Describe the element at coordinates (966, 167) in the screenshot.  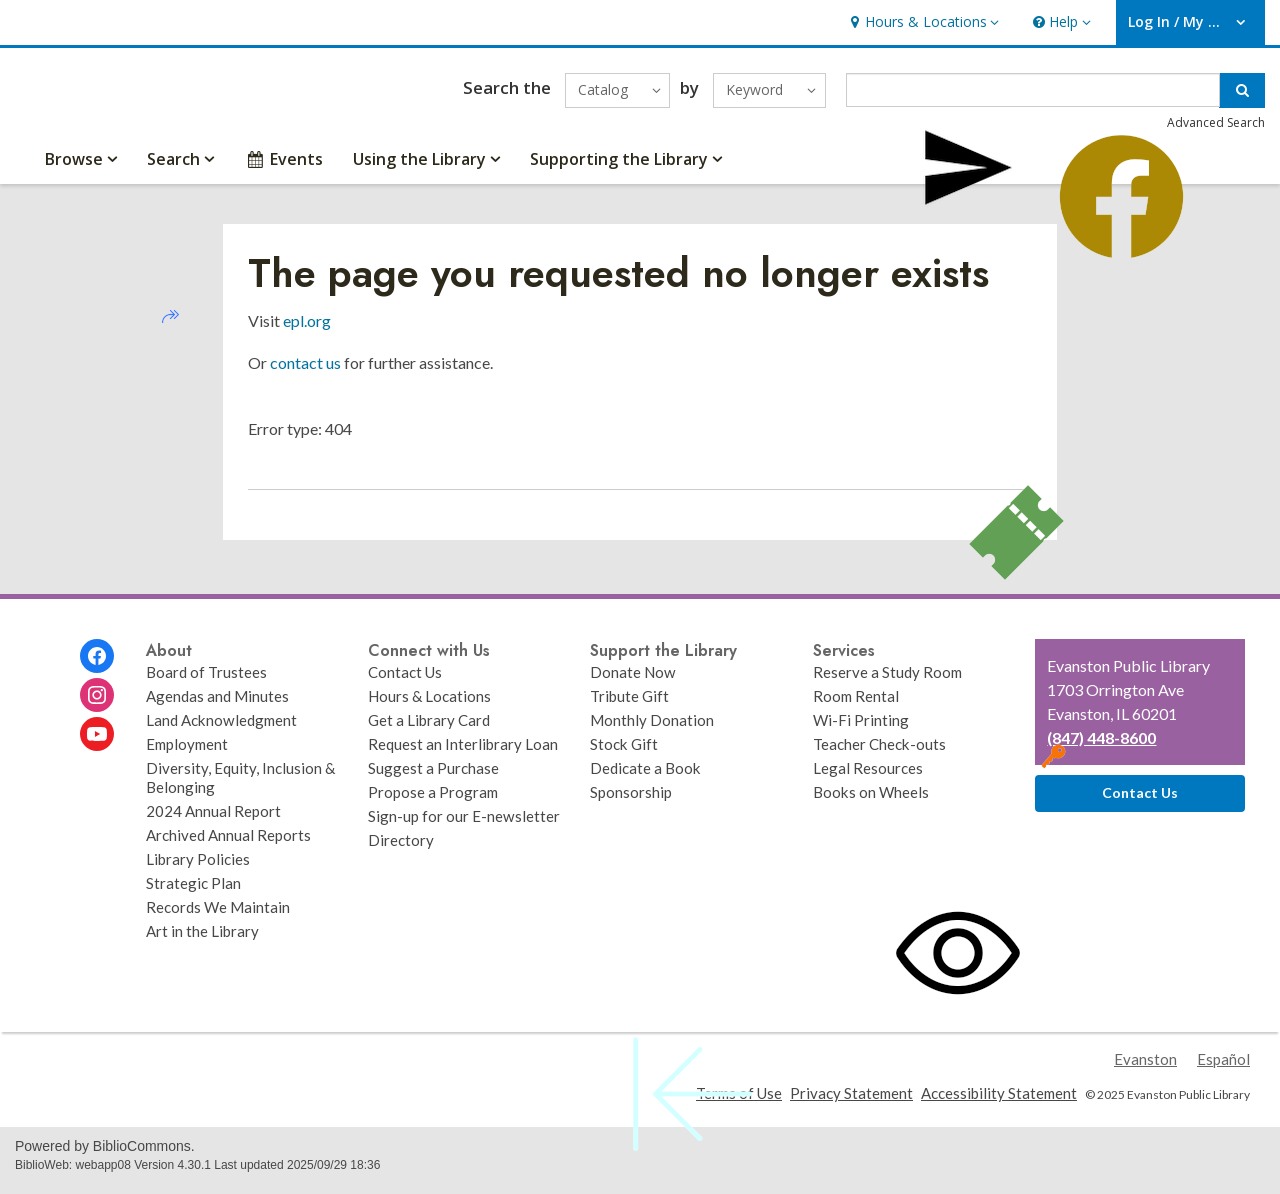
I see `send a message or form` at that location.